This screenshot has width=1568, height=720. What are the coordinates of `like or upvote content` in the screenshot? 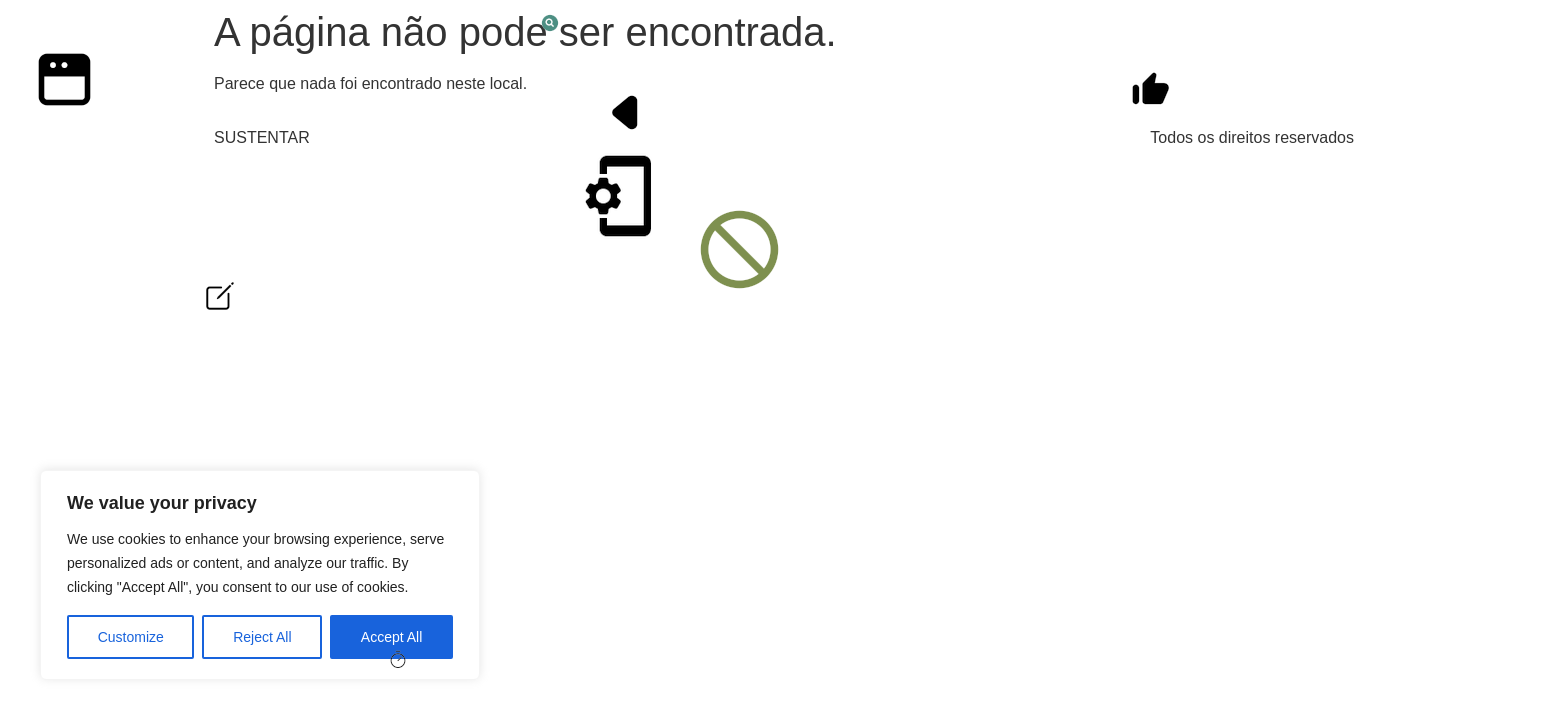 It's located at (1150, 89).